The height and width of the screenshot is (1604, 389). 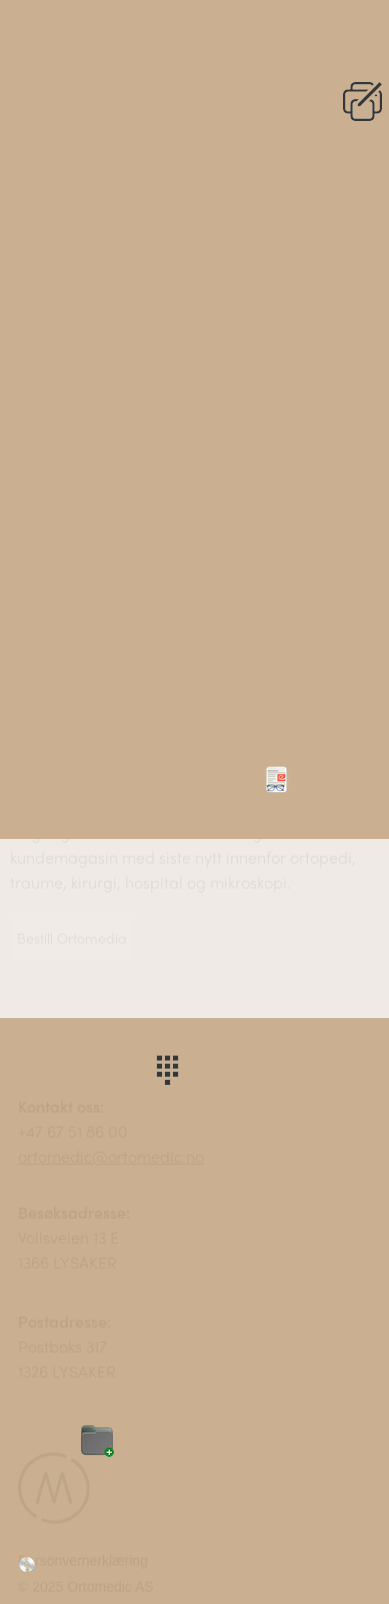 What do you see at coordinates (27, 1565) in the screenshot?
I see `burn files to a recordable CD` at bounding box center [27, 1565].